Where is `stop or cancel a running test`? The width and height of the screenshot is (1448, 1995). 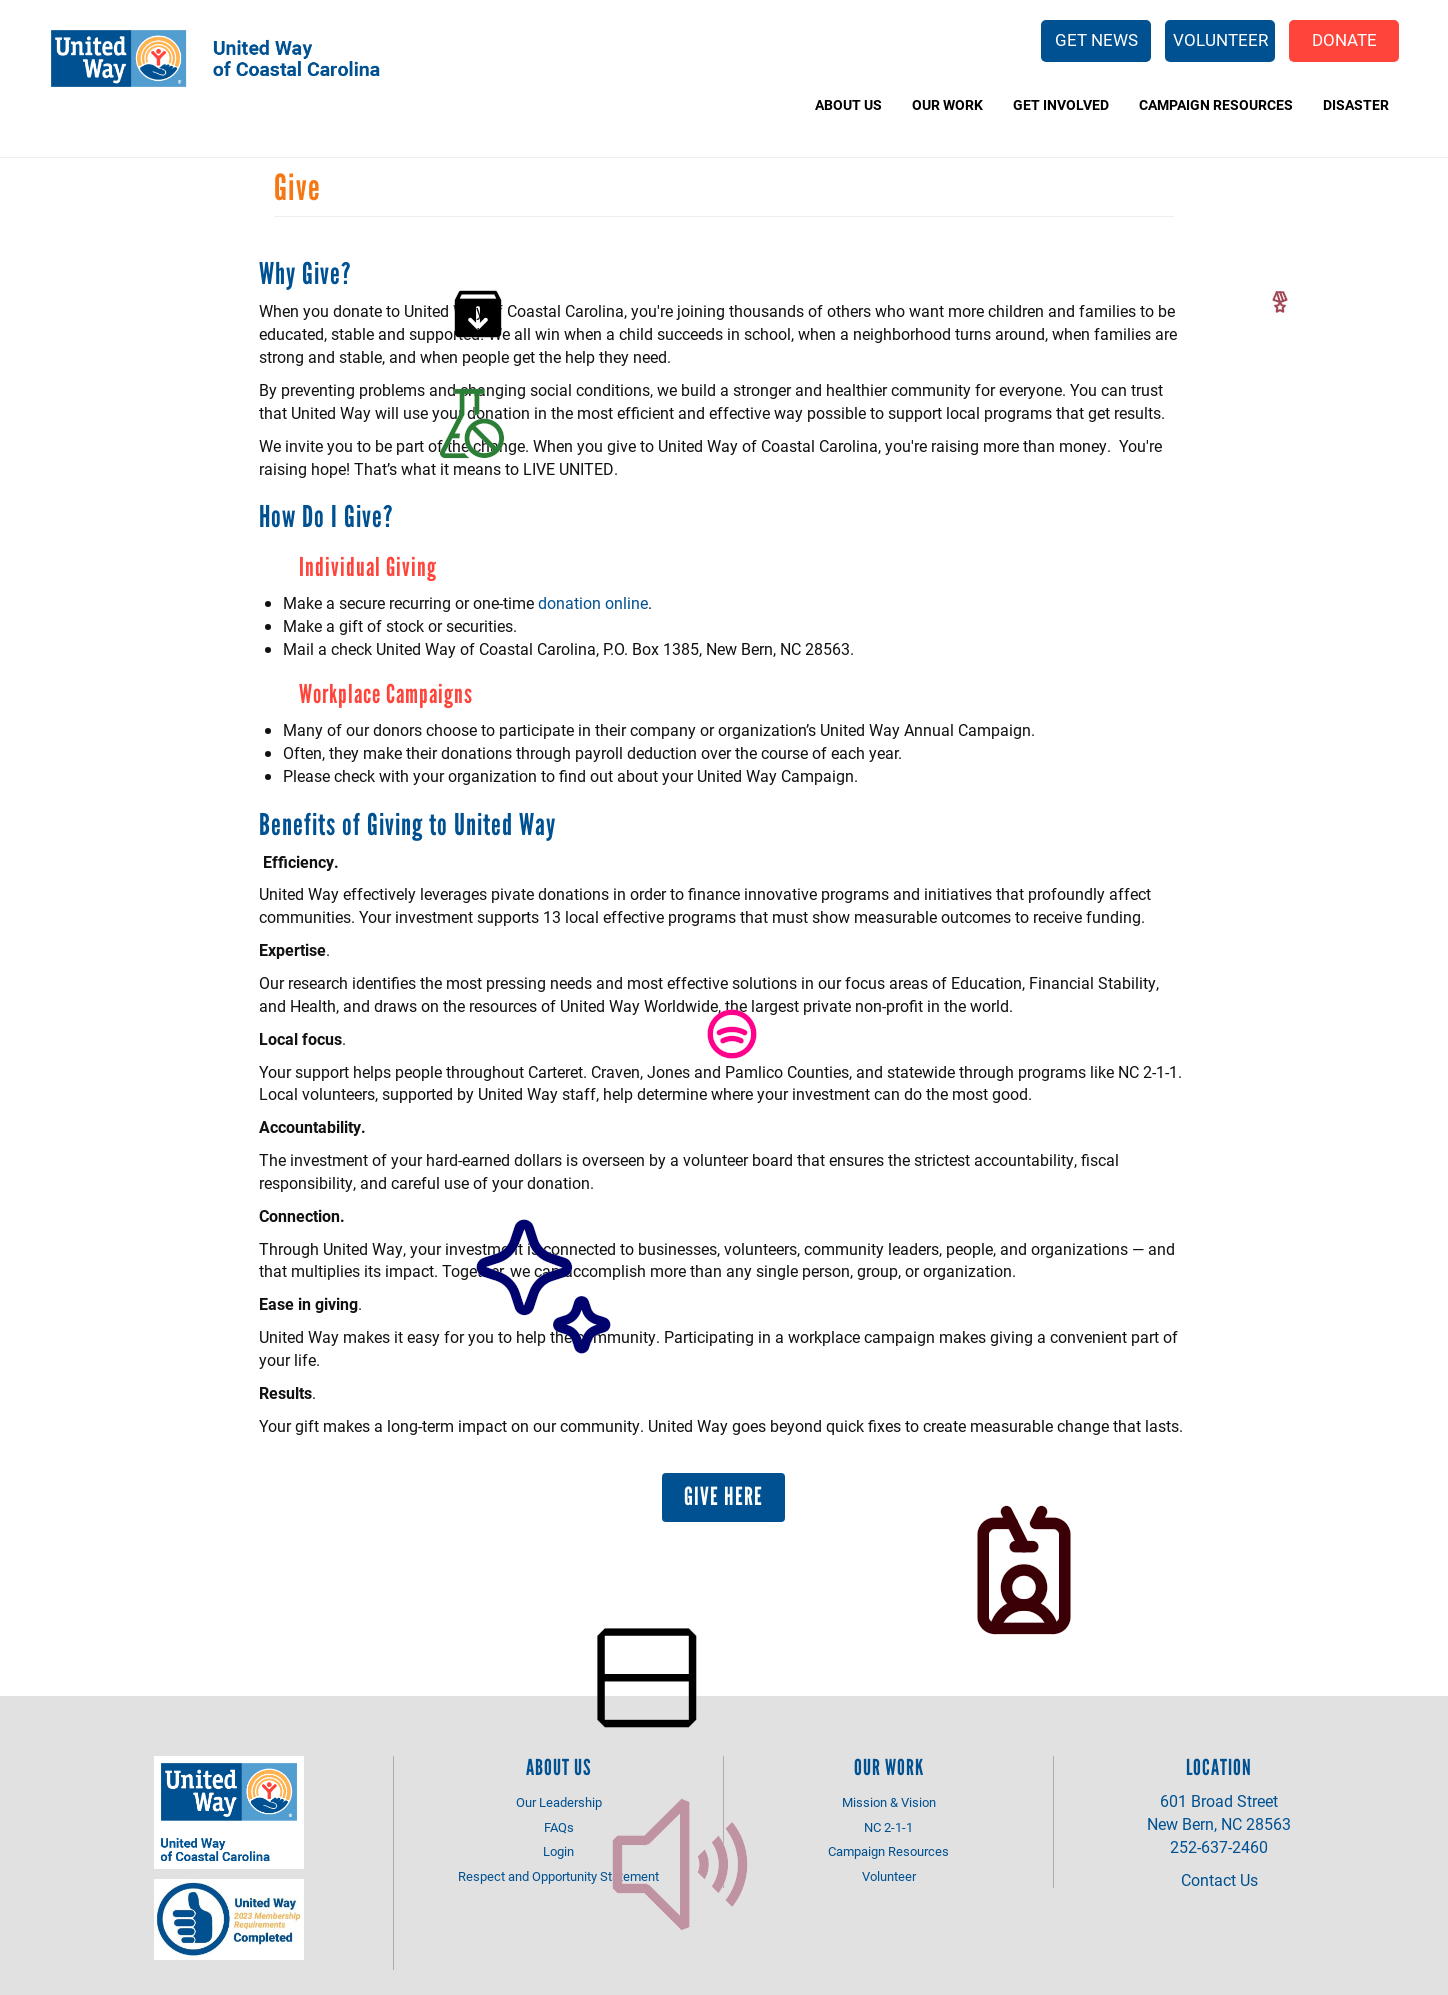 stop or cancel a running test is located at coordinates (469, 423).